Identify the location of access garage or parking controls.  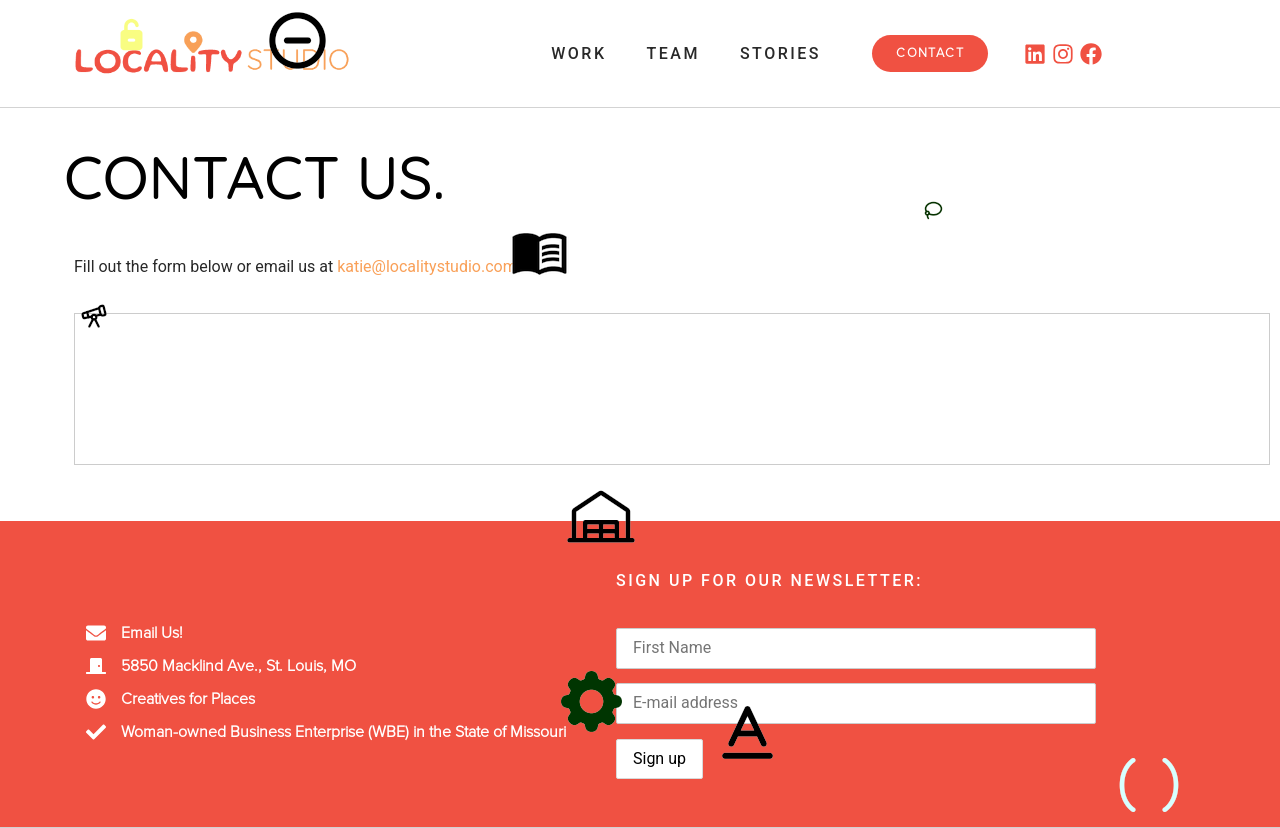
(601, 520).